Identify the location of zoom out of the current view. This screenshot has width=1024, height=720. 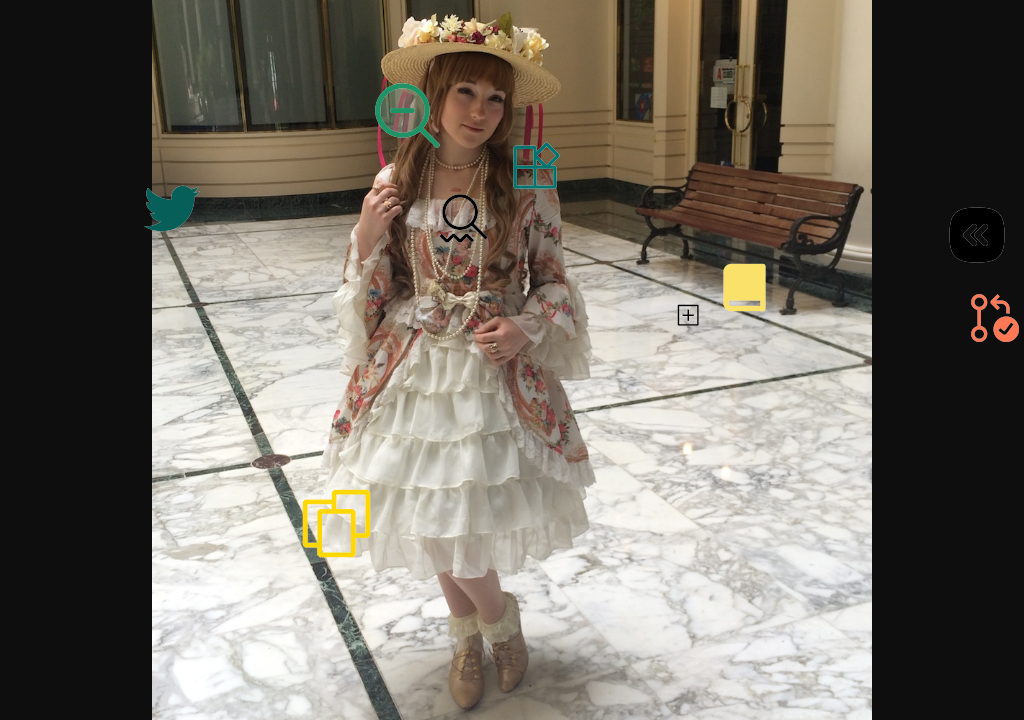
(407, 115).